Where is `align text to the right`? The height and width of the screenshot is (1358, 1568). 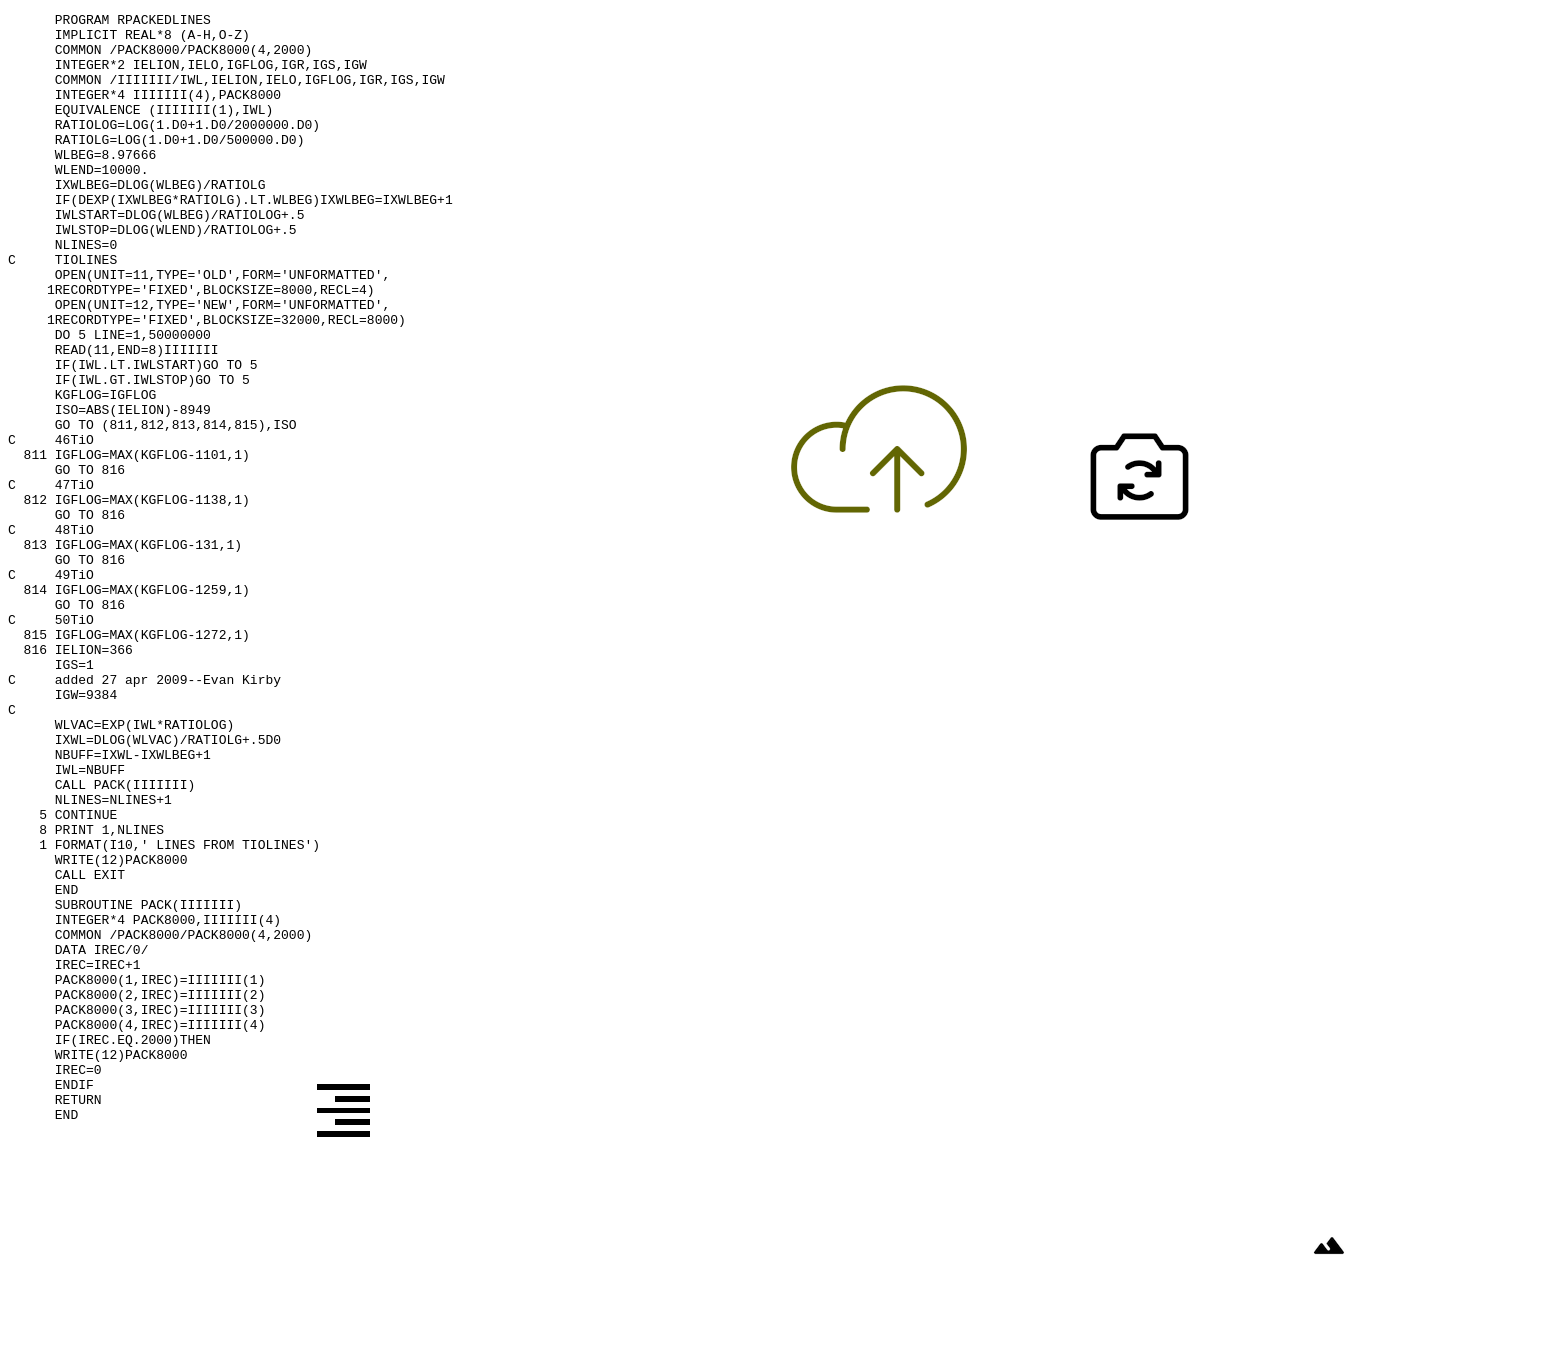
align text to the right is located at coordinates (343, 1110).